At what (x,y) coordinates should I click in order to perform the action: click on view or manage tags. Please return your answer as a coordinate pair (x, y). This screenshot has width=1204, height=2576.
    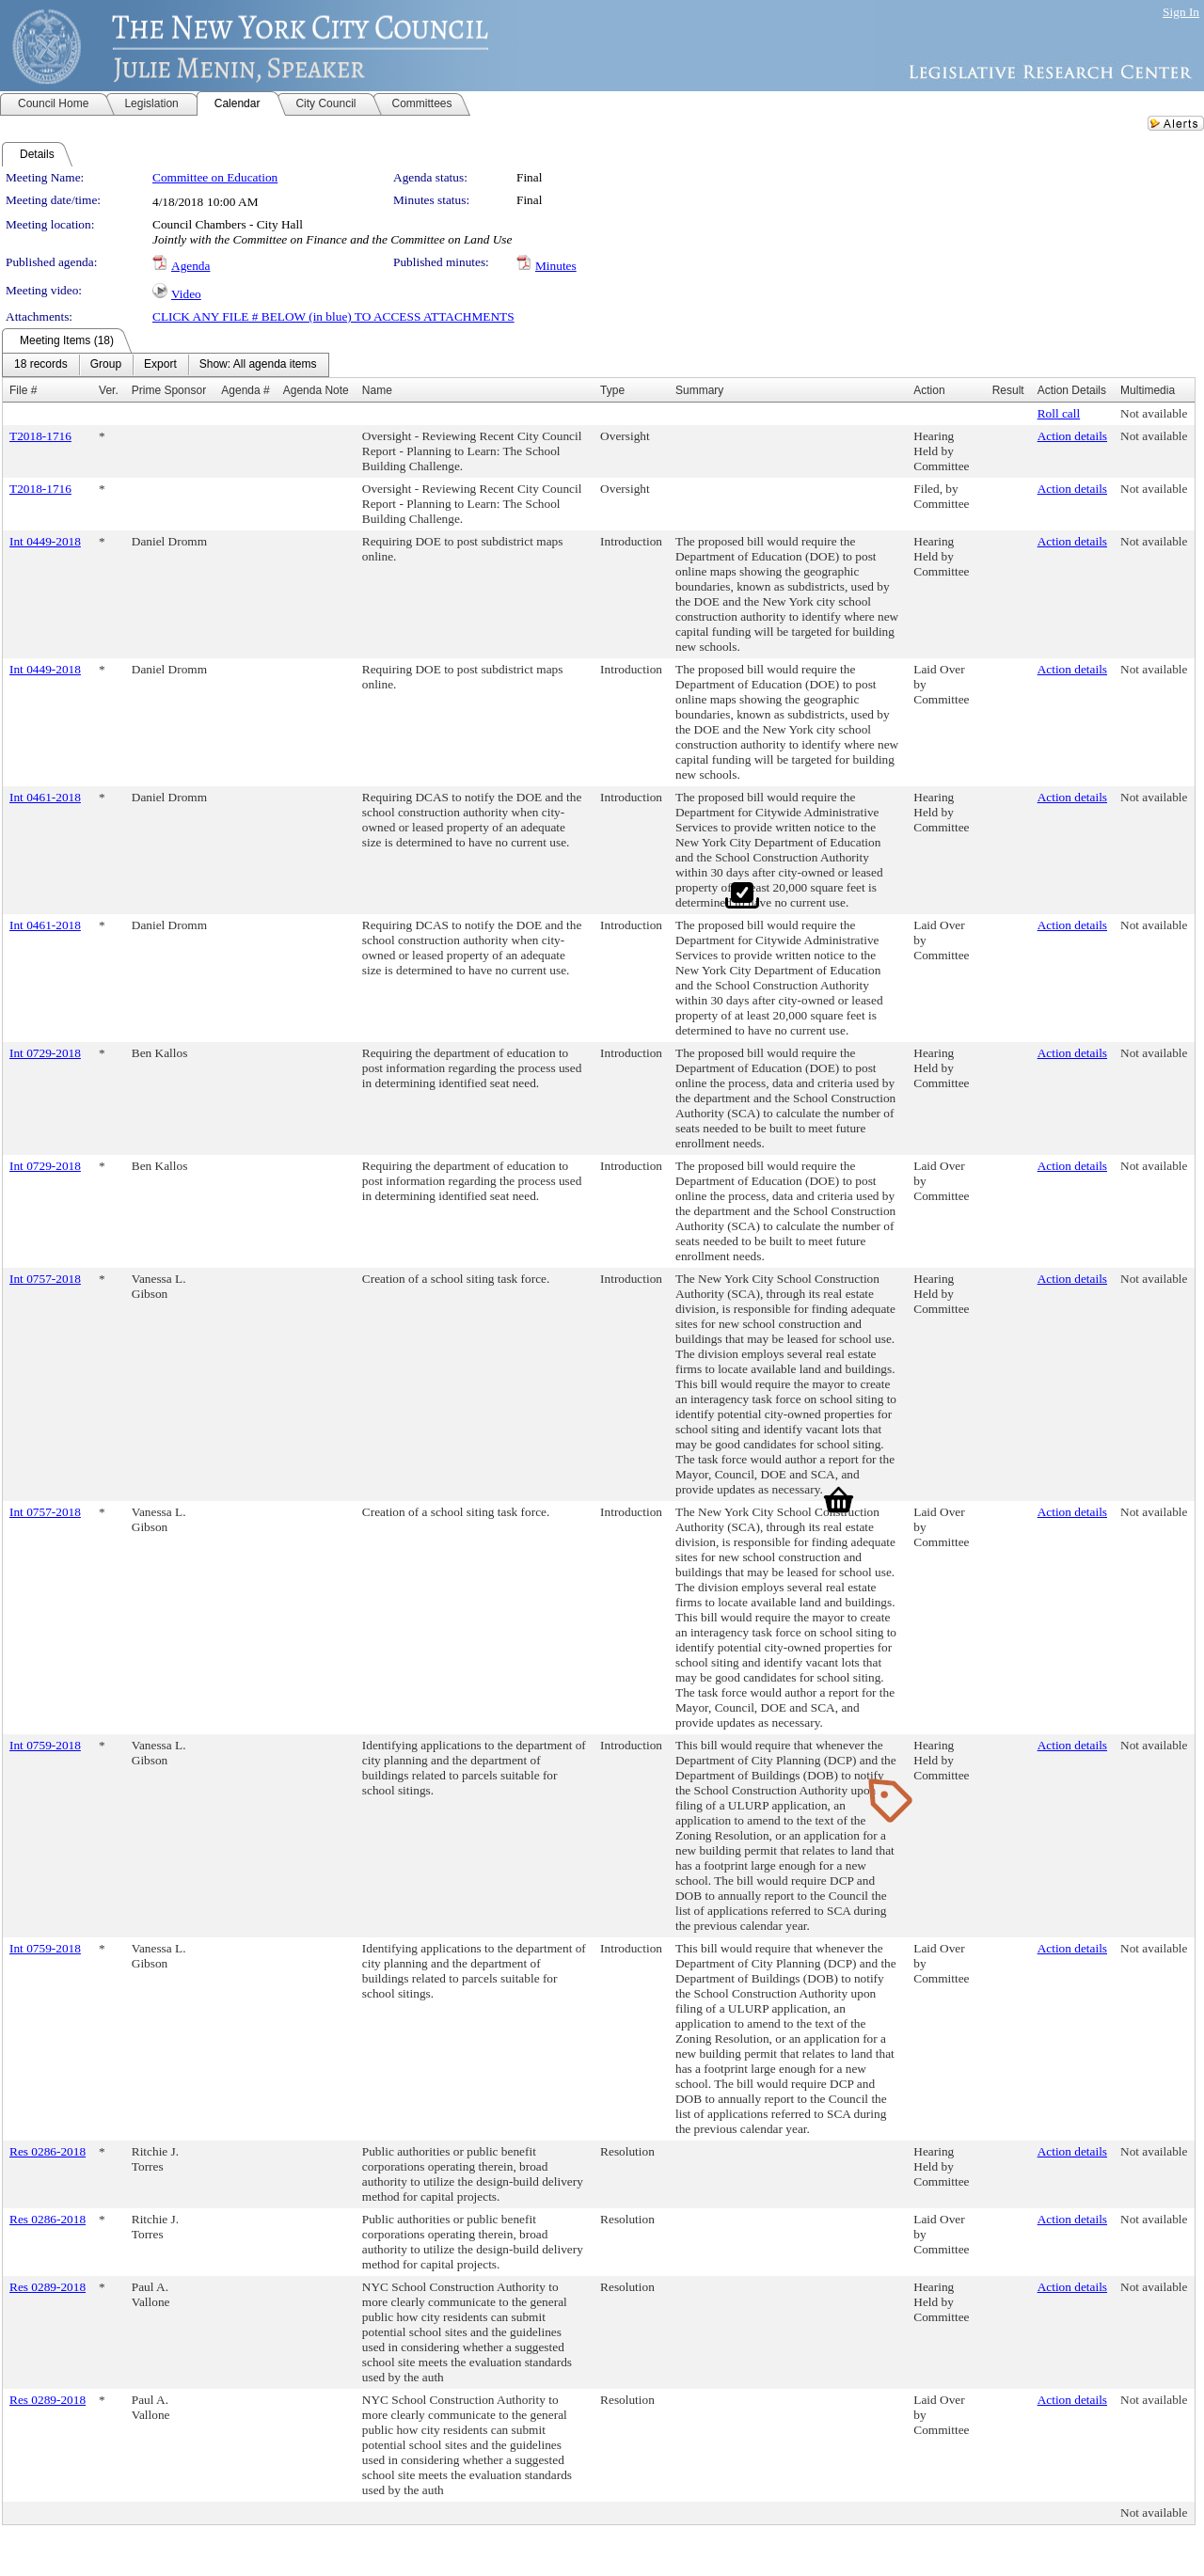
    Looking at the image, I should click on (888, 1798).